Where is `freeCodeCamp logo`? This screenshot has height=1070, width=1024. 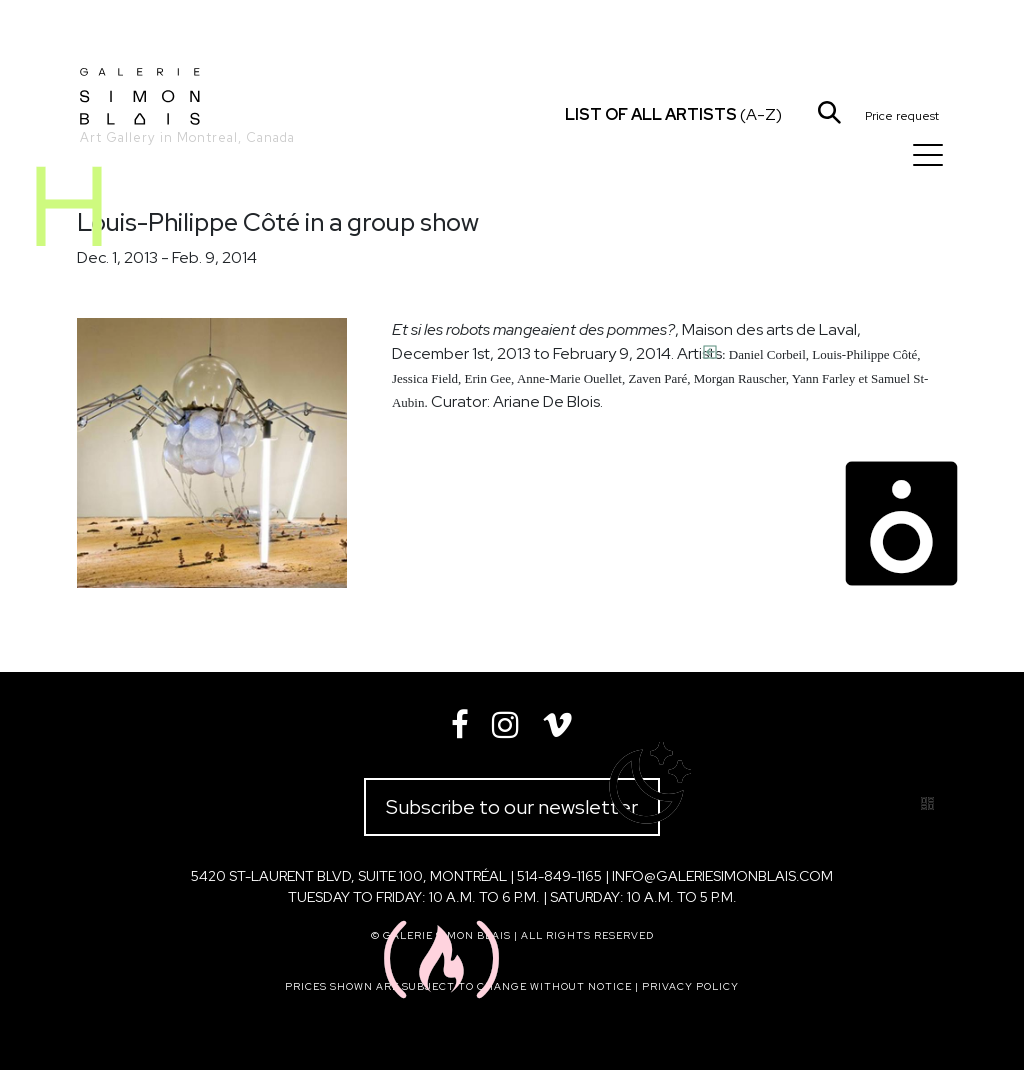
freeCodeCamp logo is located at coordinates (441, 959).